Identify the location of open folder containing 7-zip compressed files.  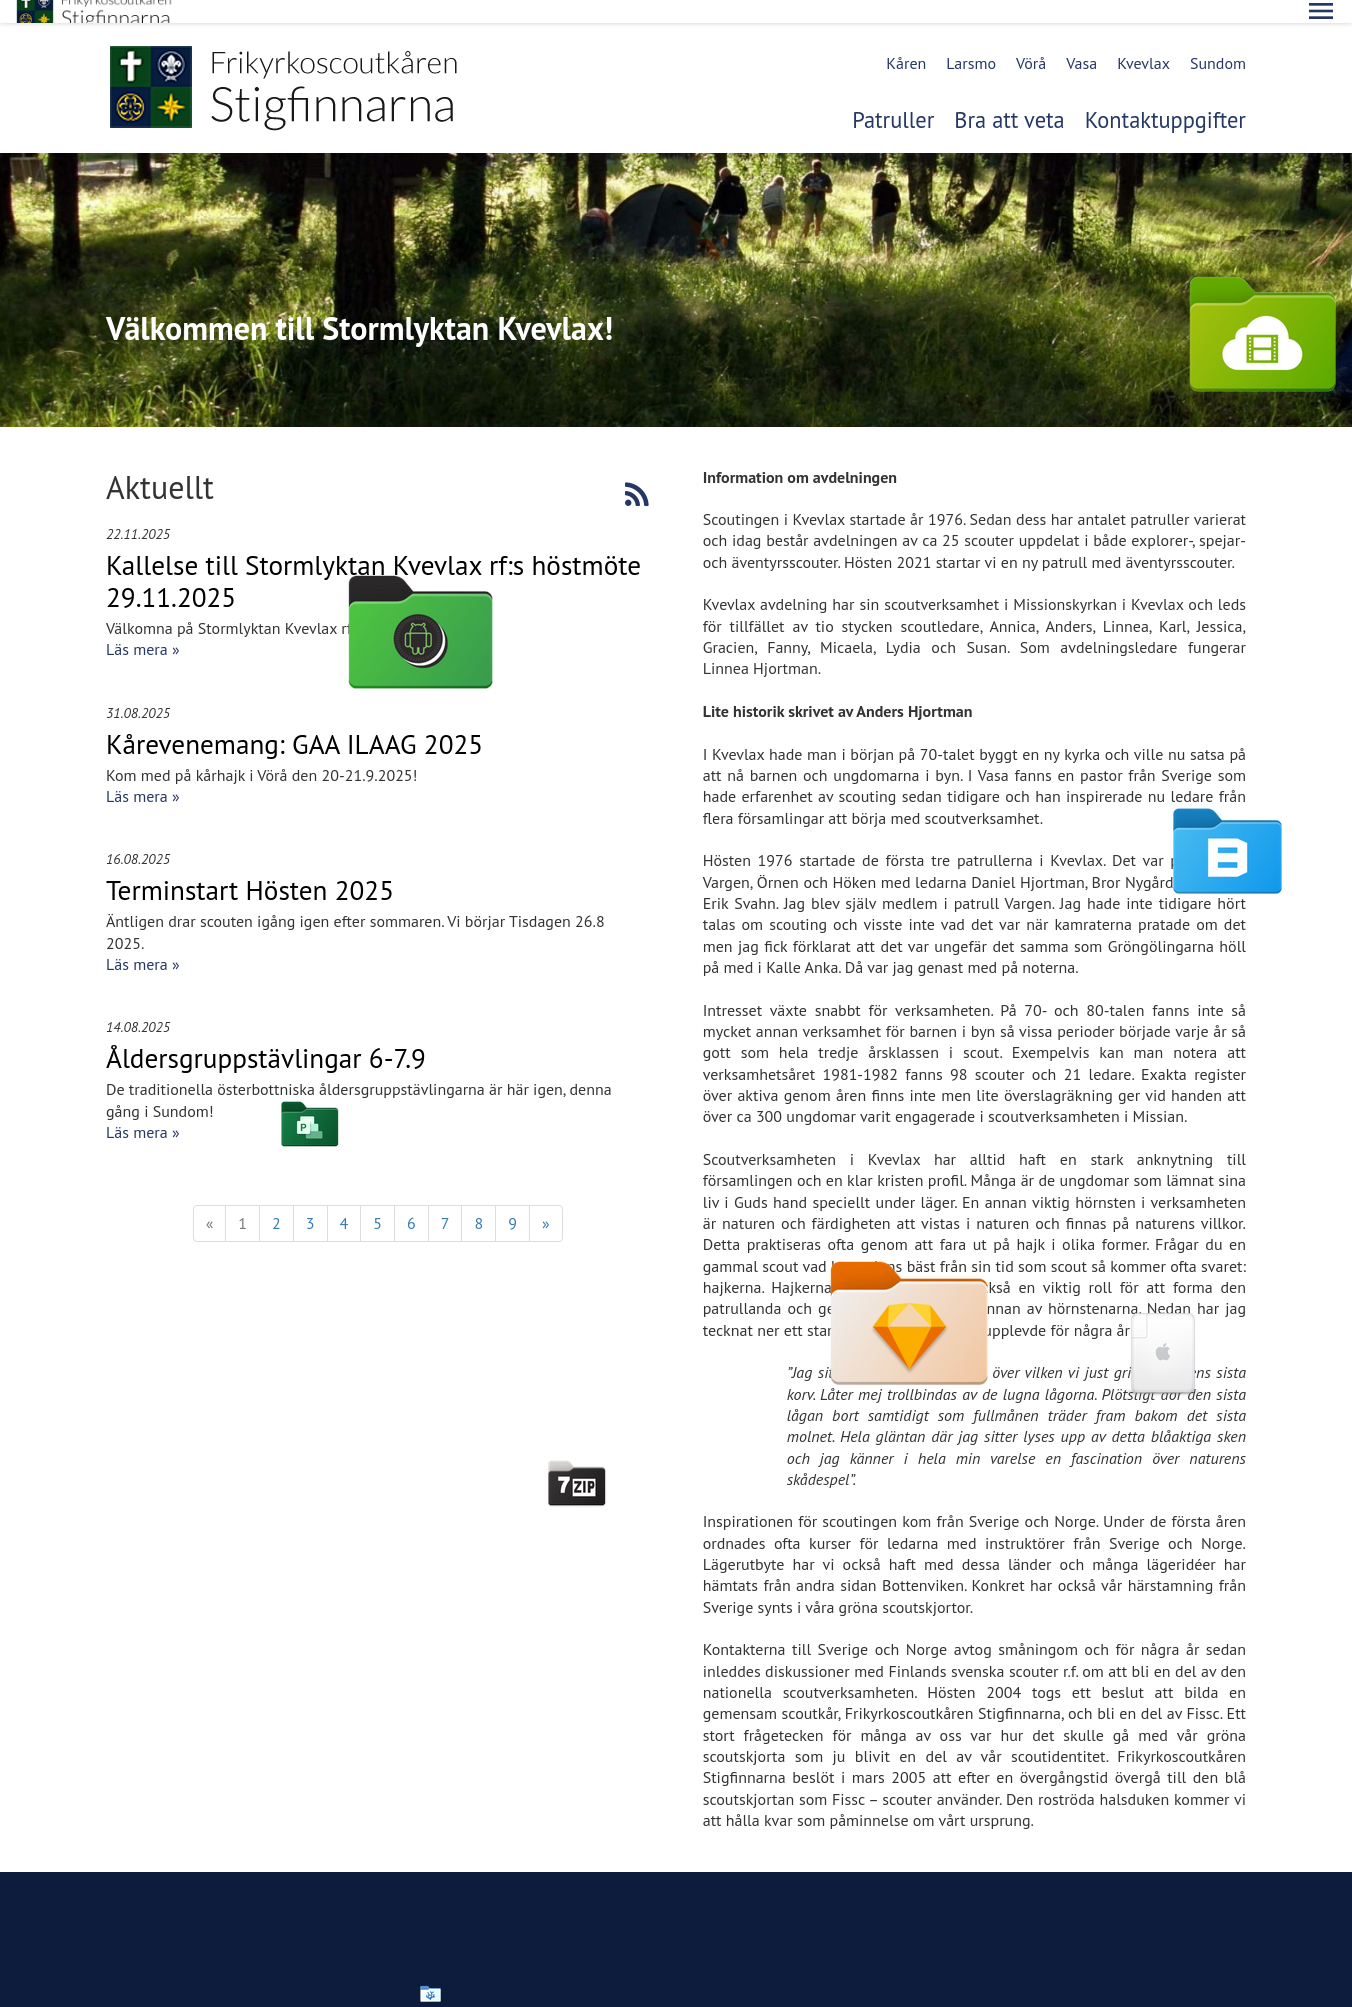
(576, 1484).